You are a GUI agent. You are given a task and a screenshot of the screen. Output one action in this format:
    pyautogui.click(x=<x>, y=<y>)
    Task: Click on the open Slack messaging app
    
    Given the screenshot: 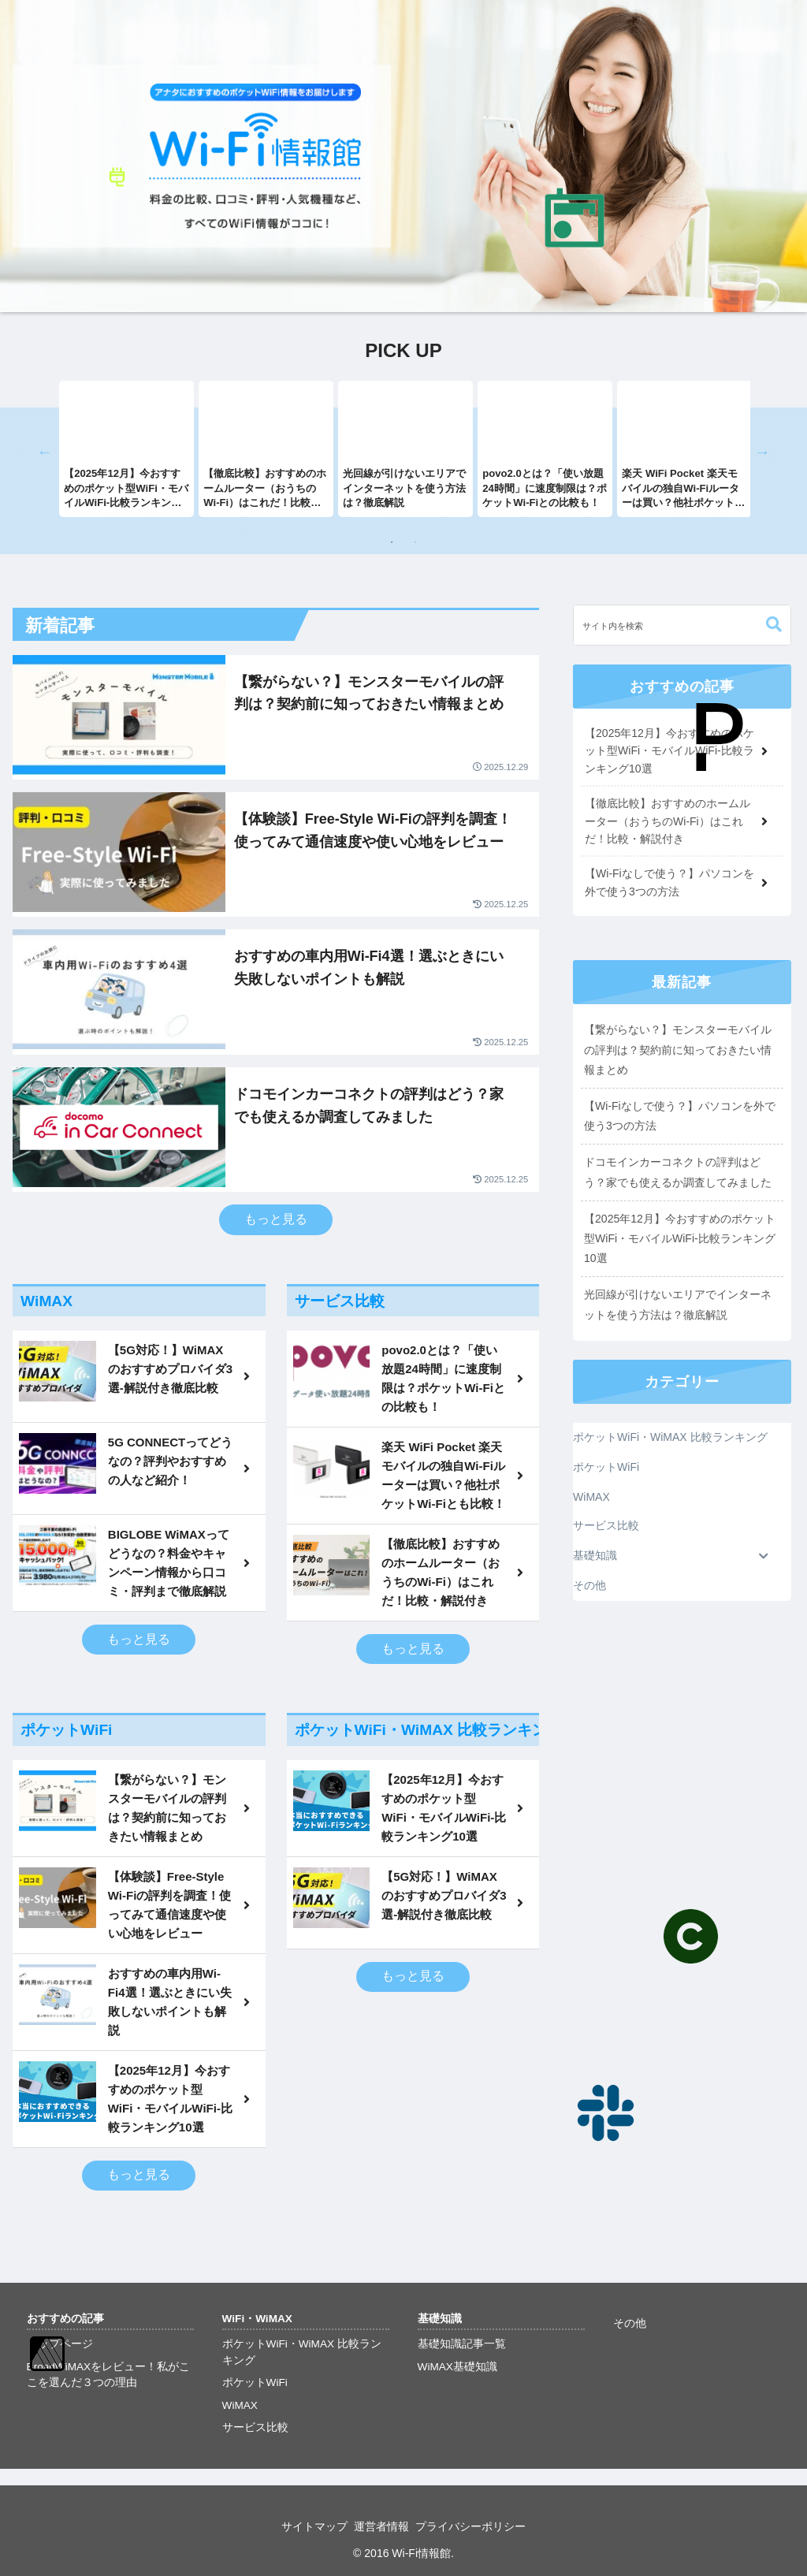 What is the action you would take?
    pyautogui.click(x=605, y=2113)
    